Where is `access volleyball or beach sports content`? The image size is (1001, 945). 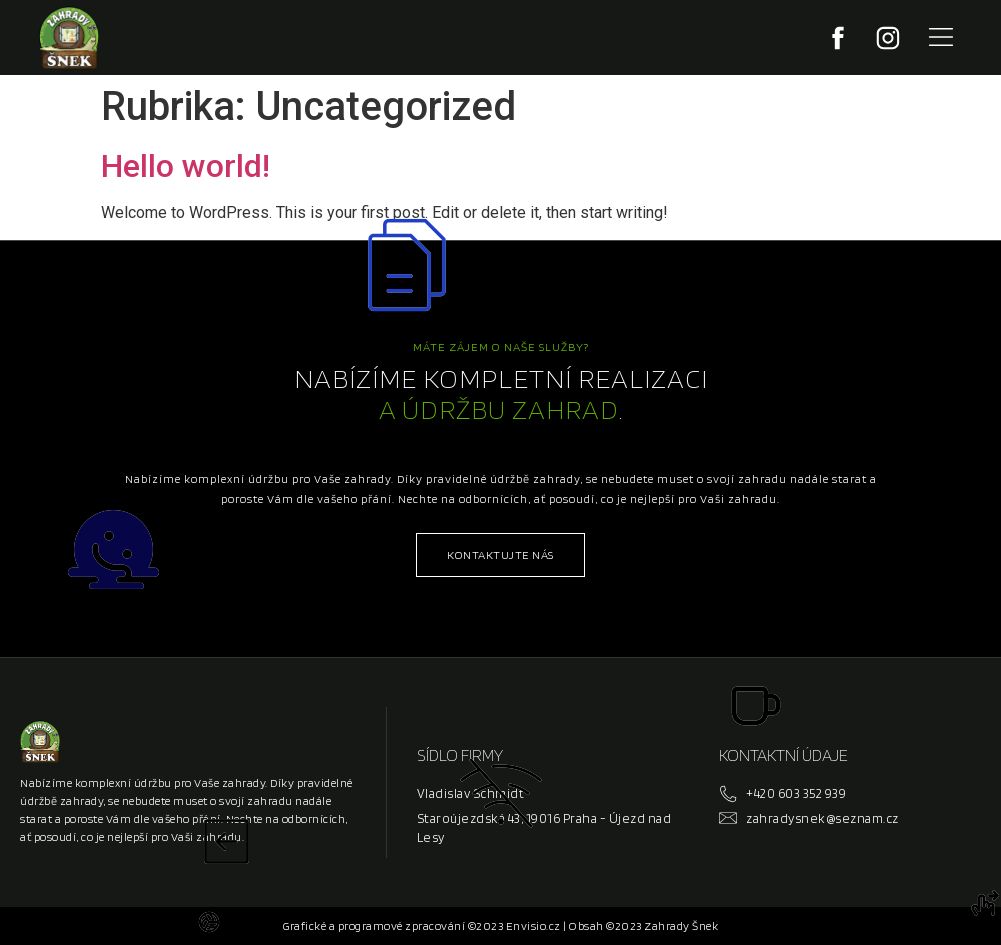 access volleyball or beach sports content is located at coordinates (209, 922).